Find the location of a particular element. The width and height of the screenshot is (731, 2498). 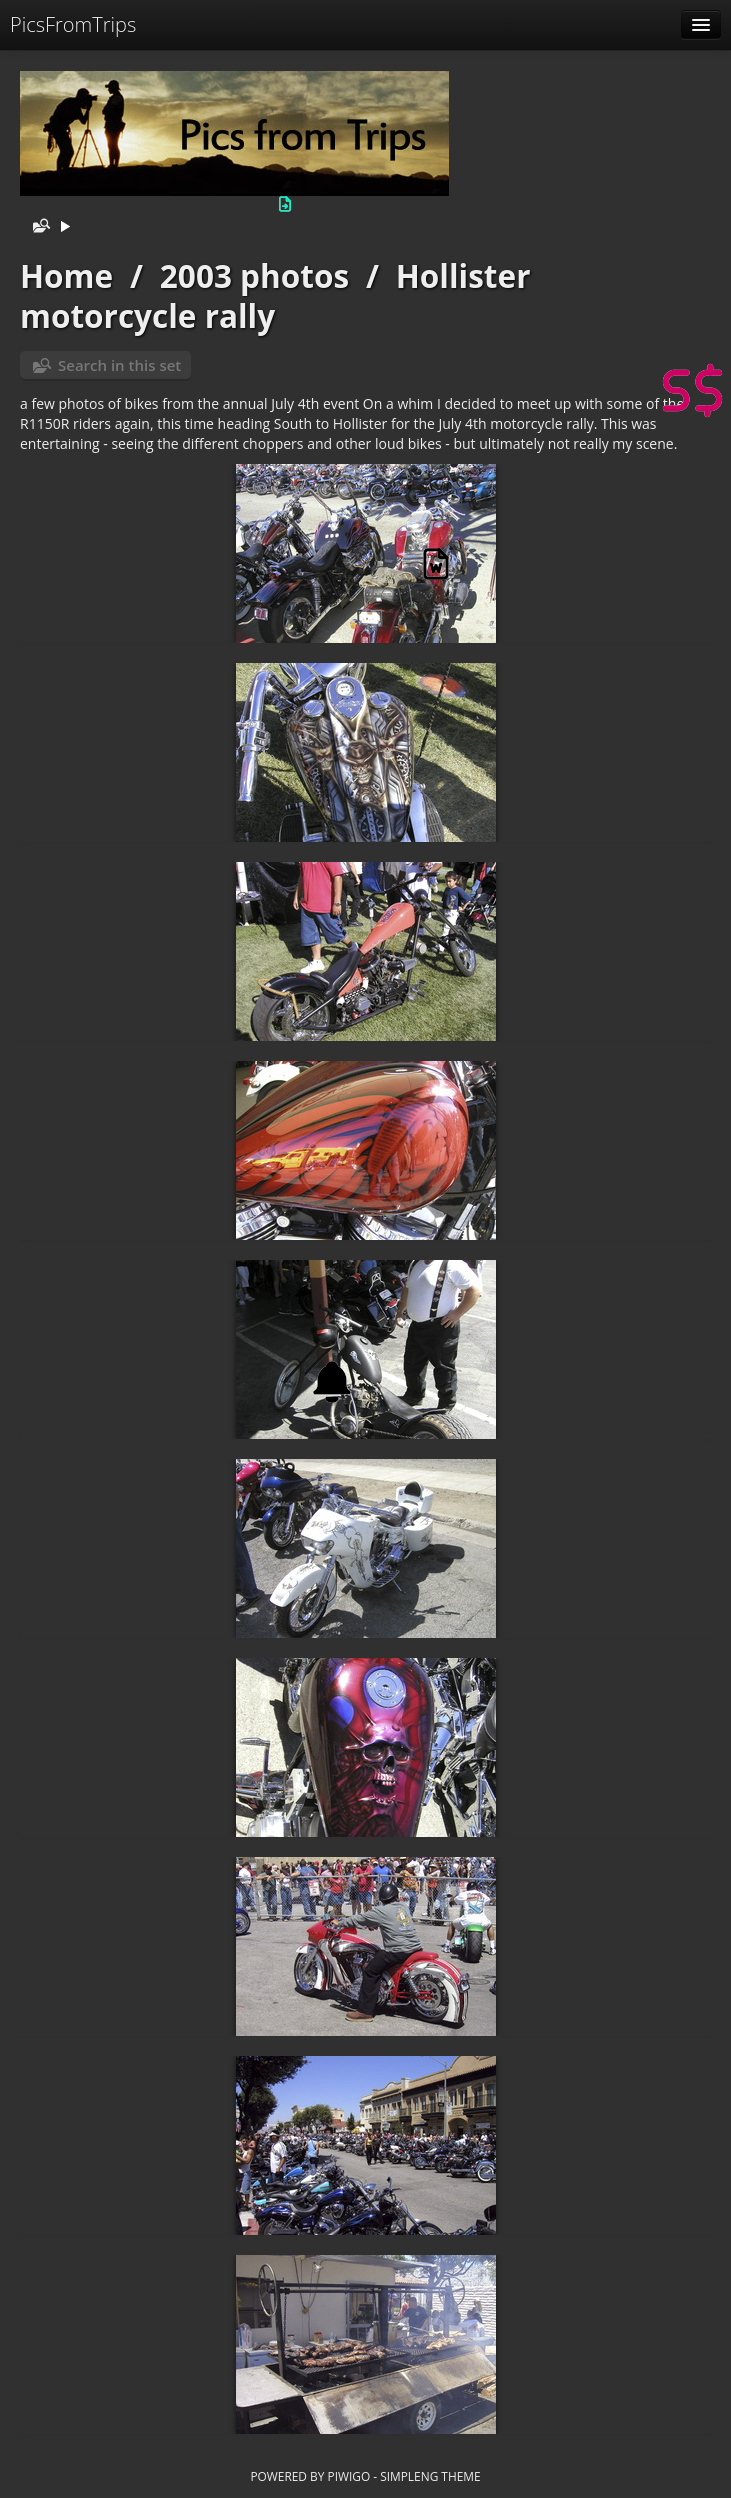

export or send file is located at coordinates (285, 204).